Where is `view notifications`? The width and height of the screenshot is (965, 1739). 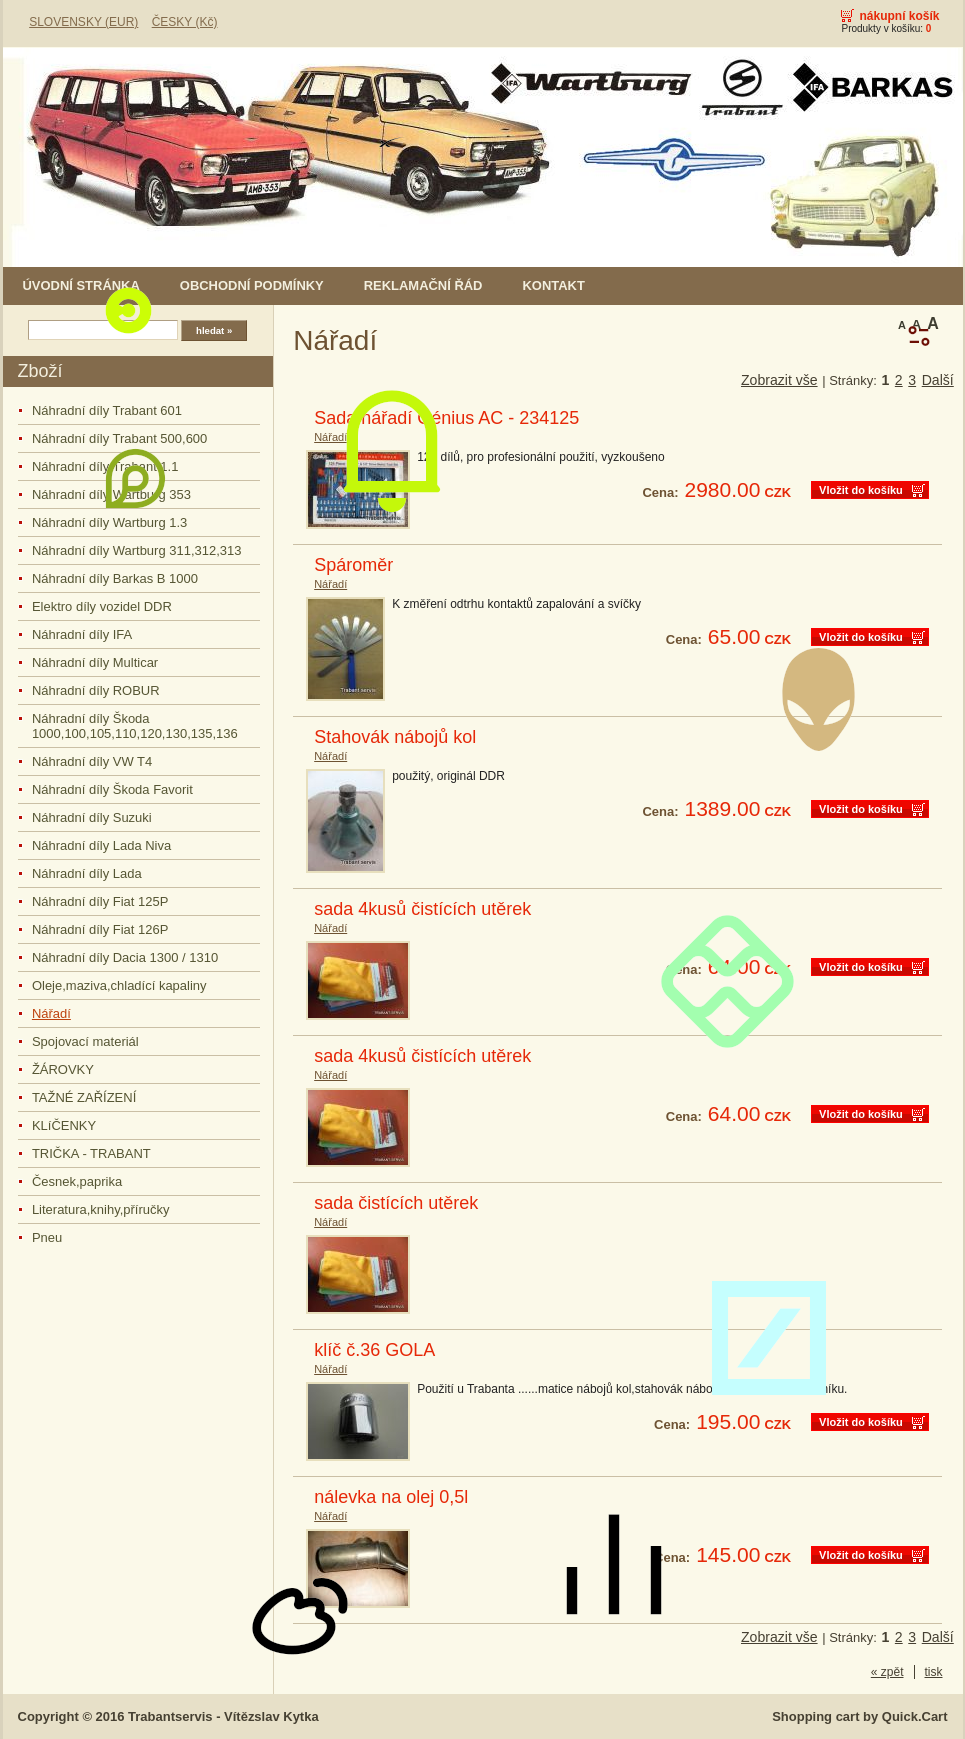
view notifications is located at coordinates (392, 447).